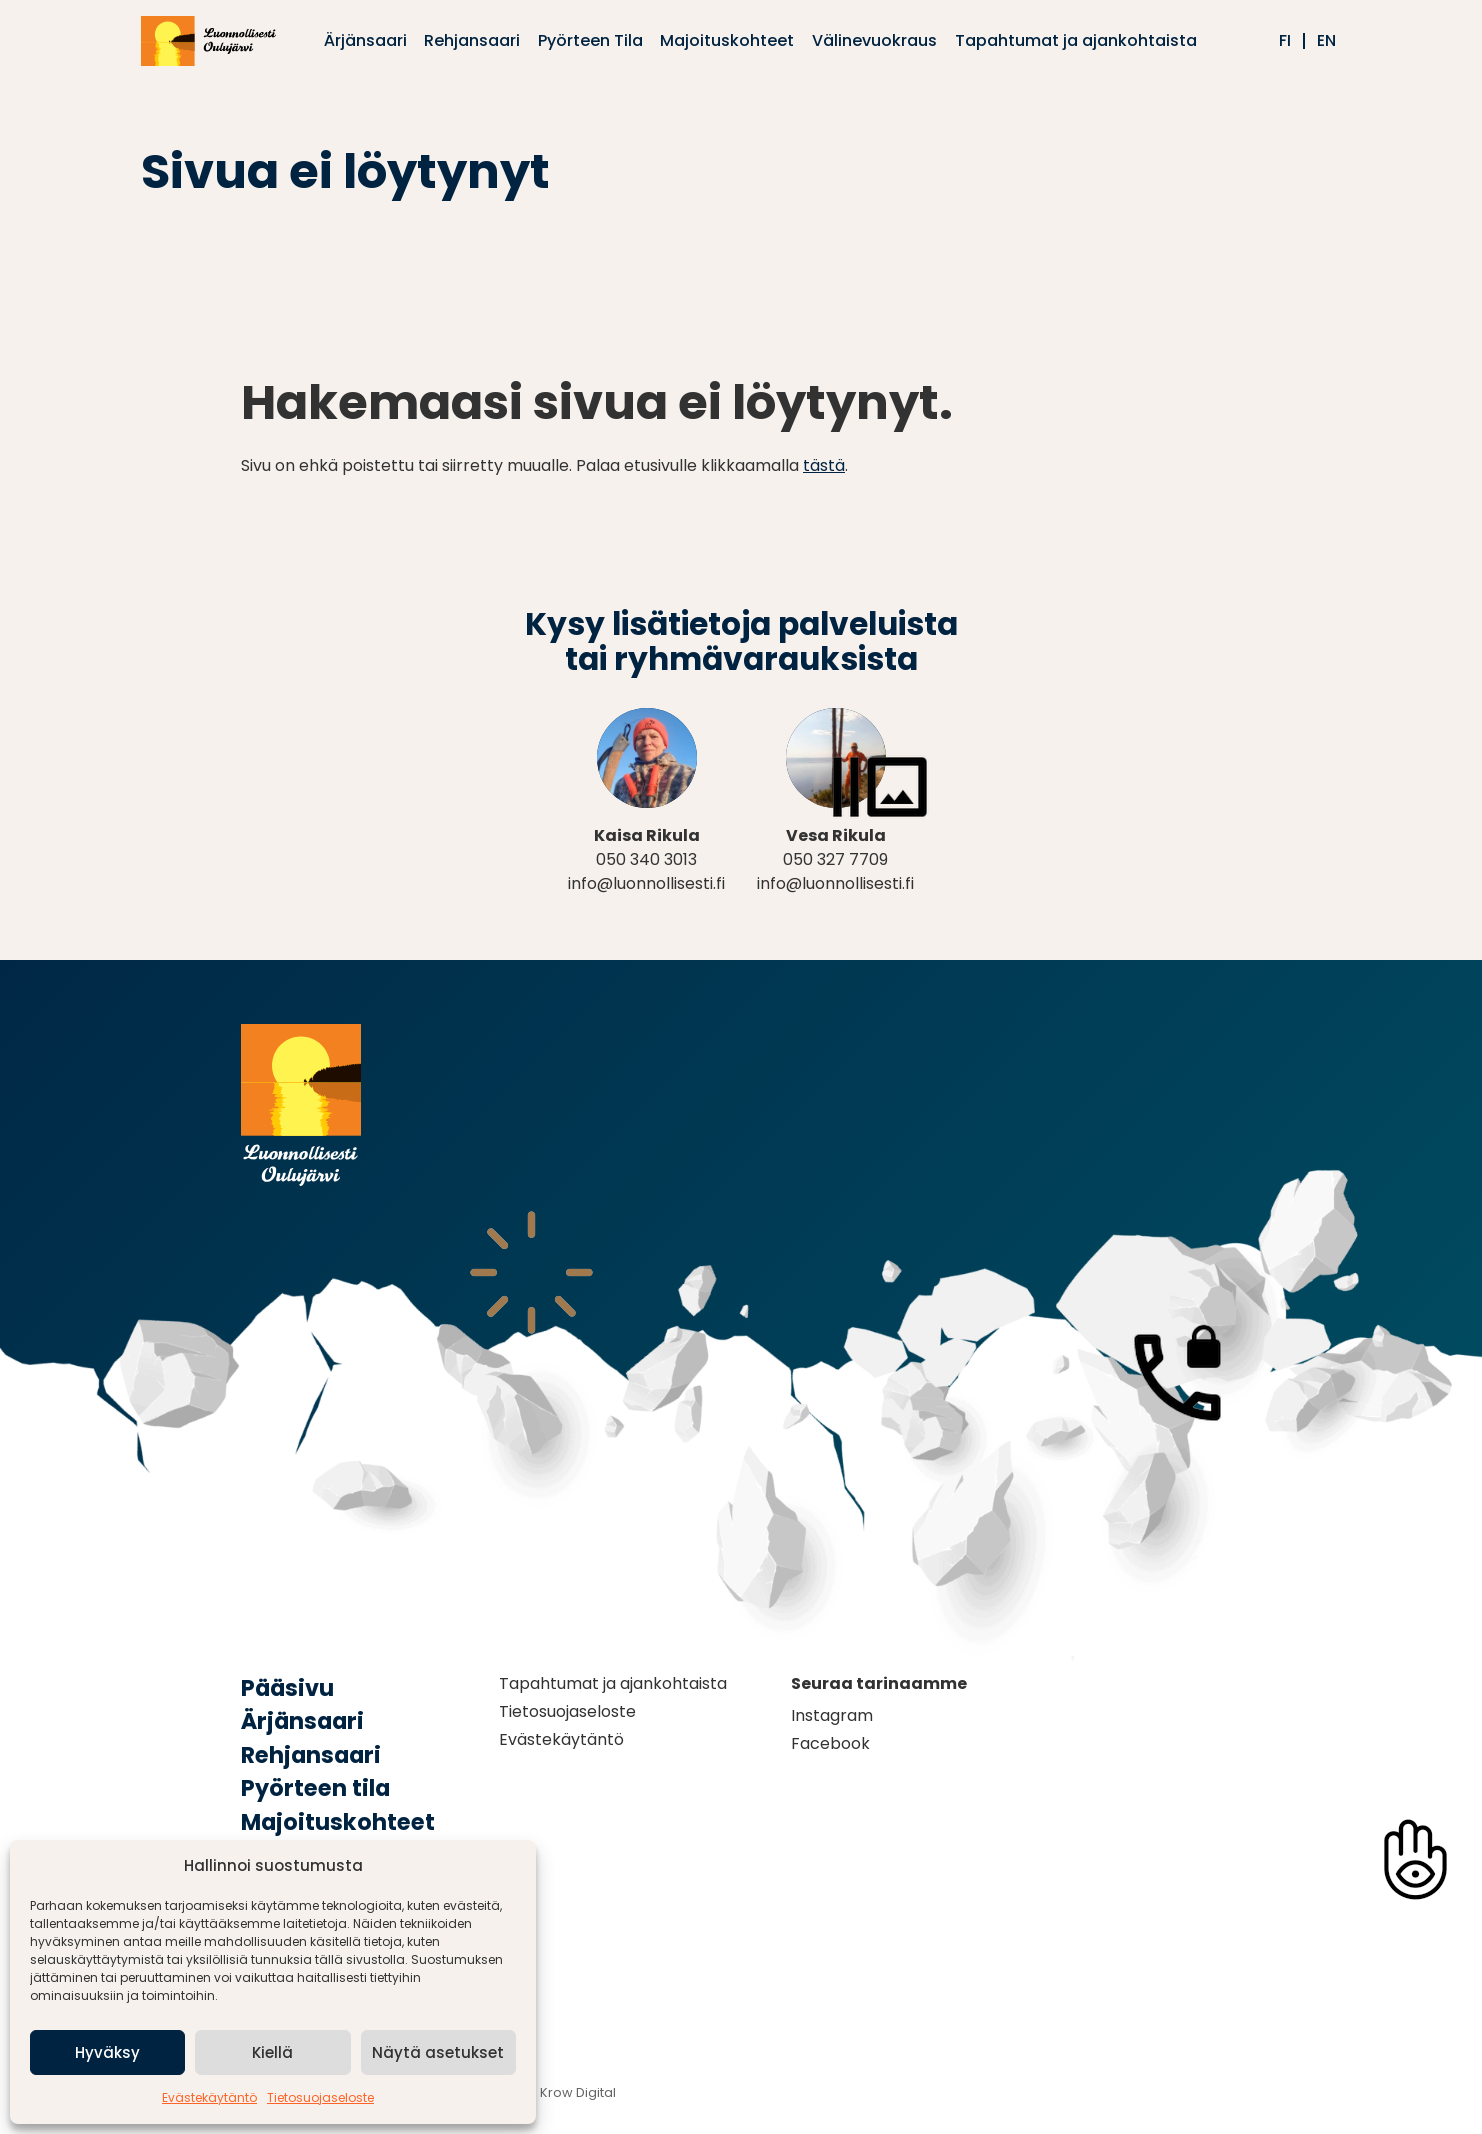  Describe the element at coordinates (531, 1272) in the screenshot. I see `indicates content is loading` at that location.